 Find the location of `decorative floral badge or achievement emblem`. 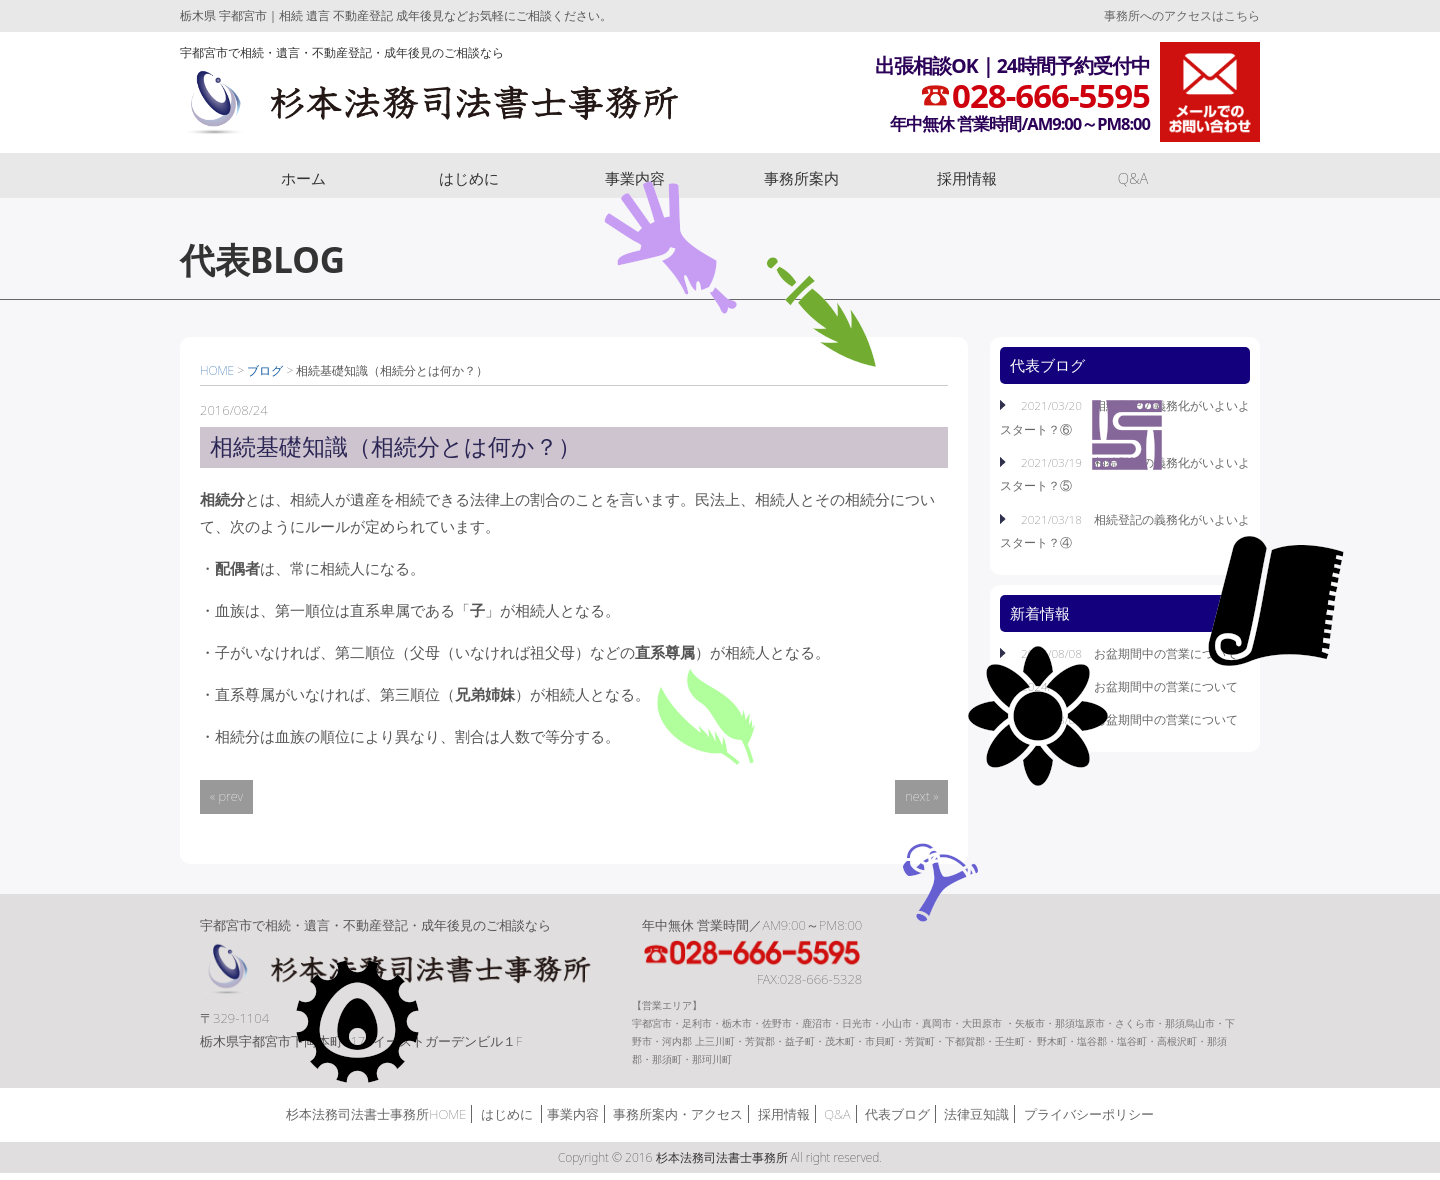

decorative floral badge or achievement emblem is located at coordinates (1038, 716).